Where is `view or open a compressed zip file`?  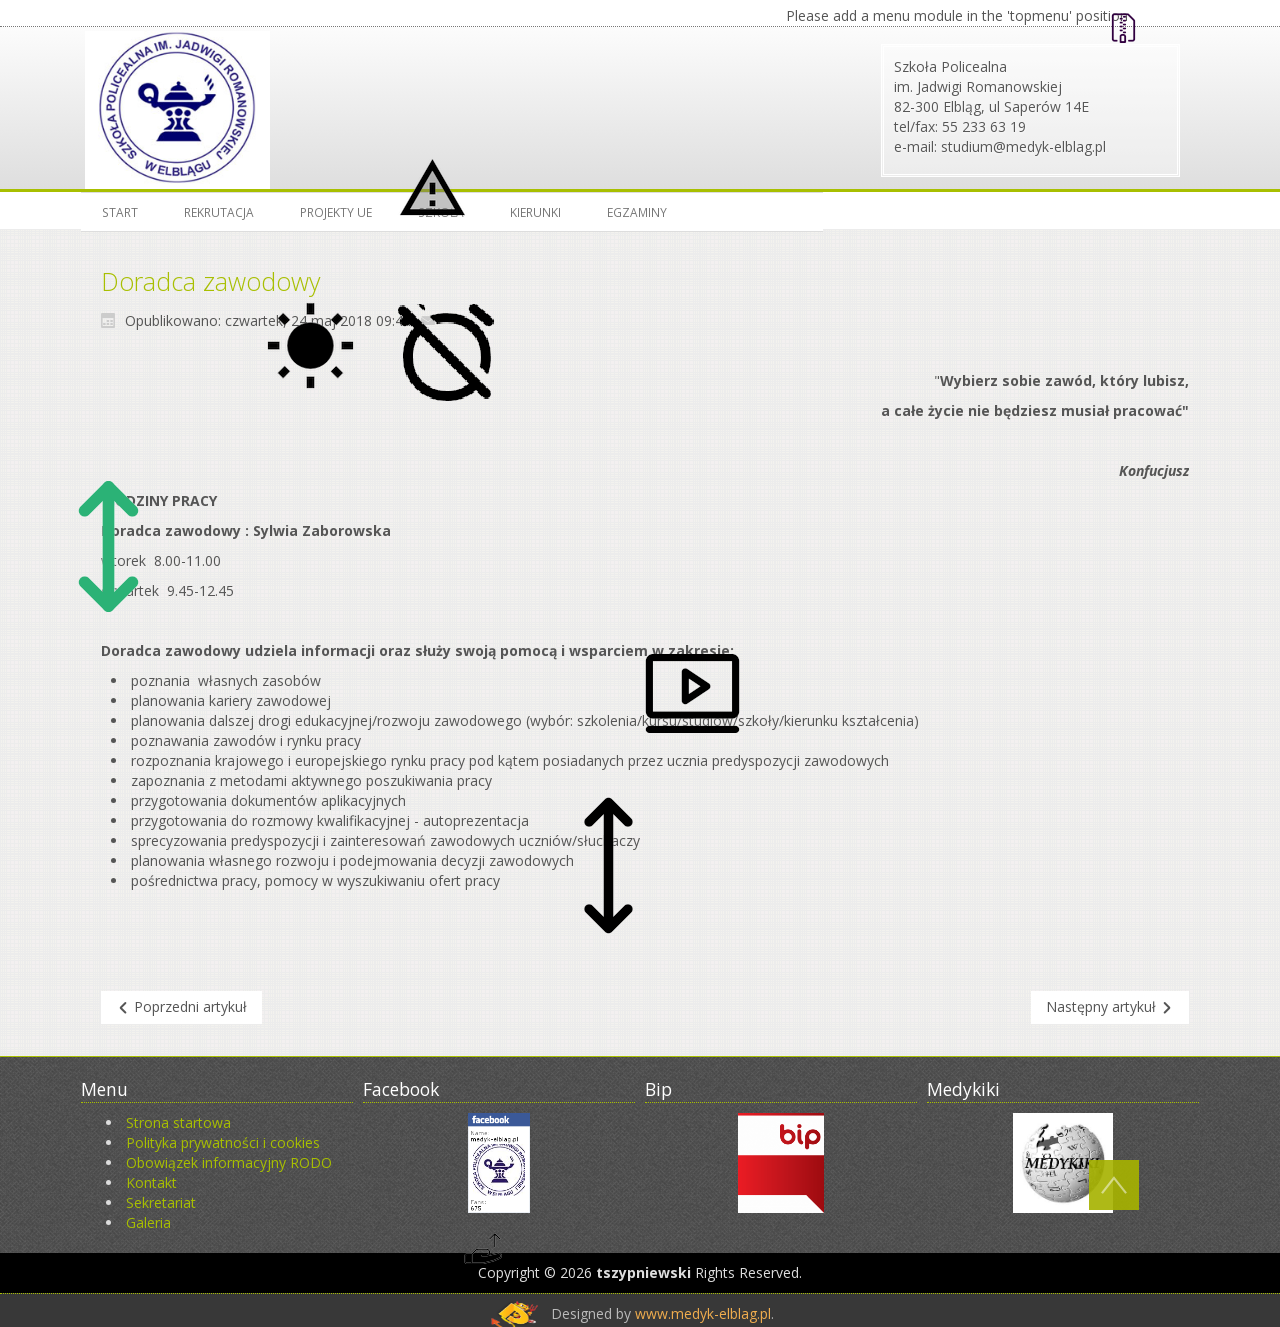 view or open a compressed zip file is located at coordinates (1123, 27).